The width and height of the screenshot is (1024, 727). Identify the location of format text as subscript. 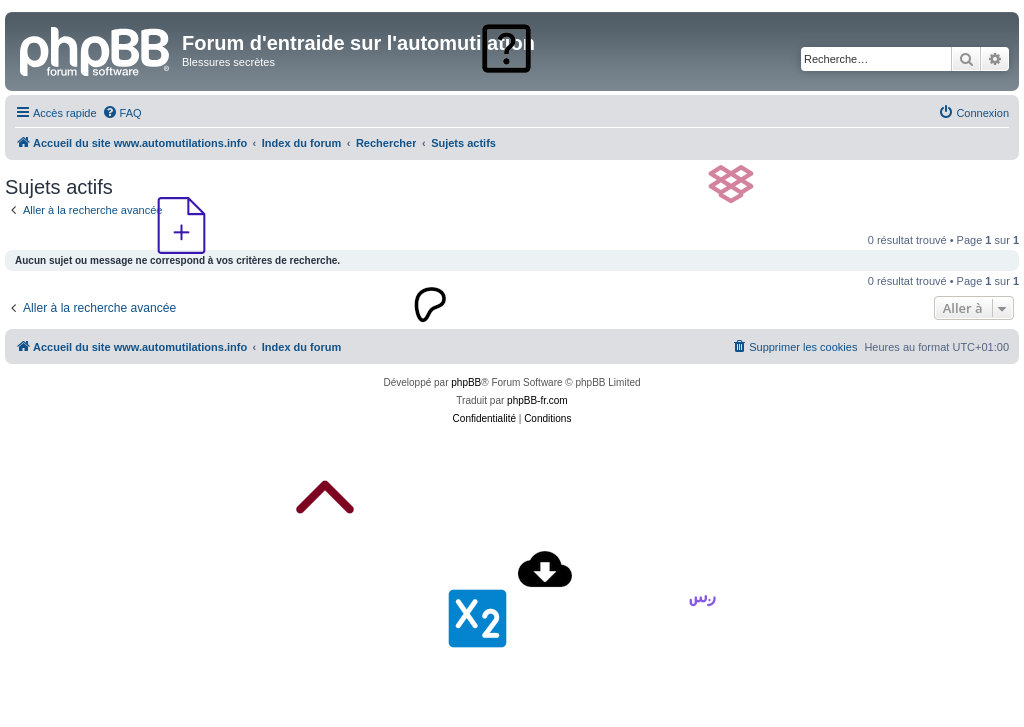
(477, 618).